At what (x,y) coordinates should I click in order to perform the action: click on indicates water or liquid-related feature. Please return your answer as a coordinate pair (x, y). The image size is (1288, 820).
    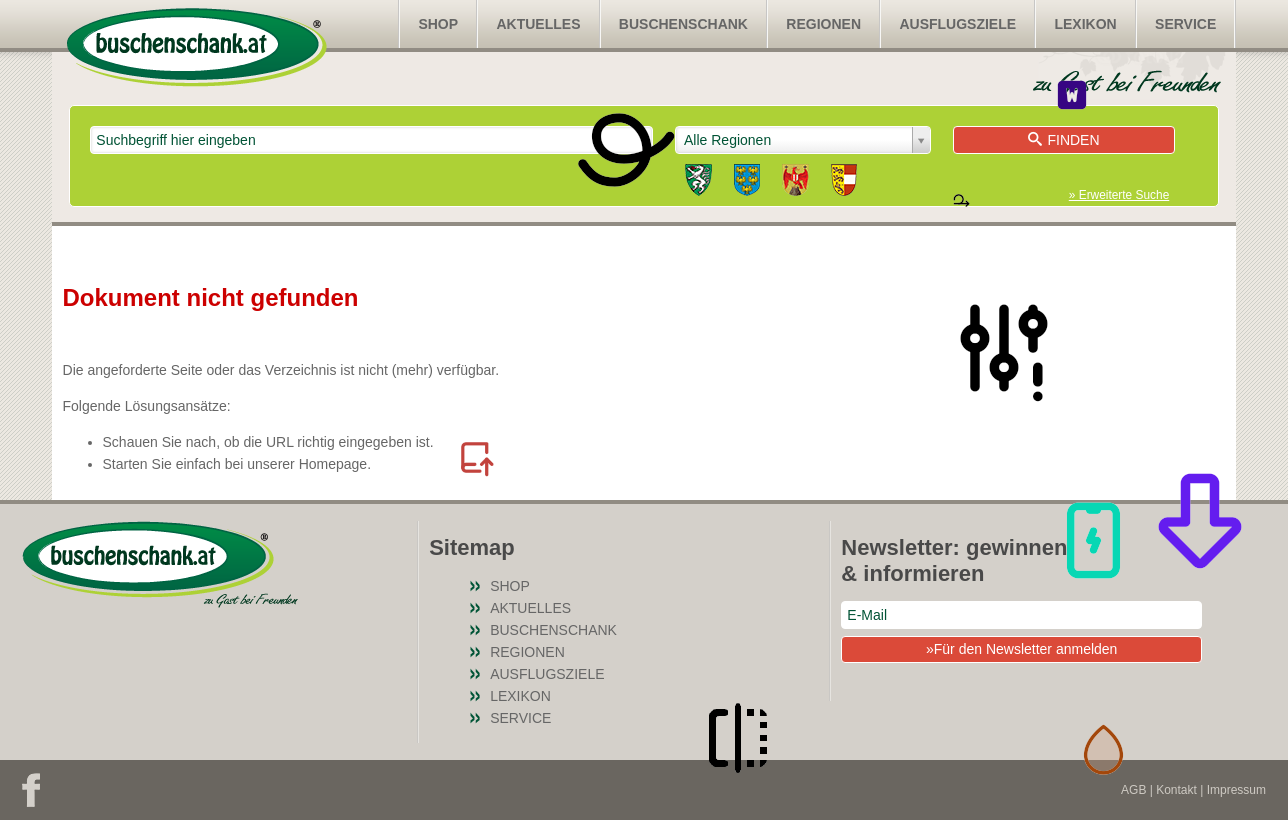
    Looking at the image, I should click on (1103, 751).